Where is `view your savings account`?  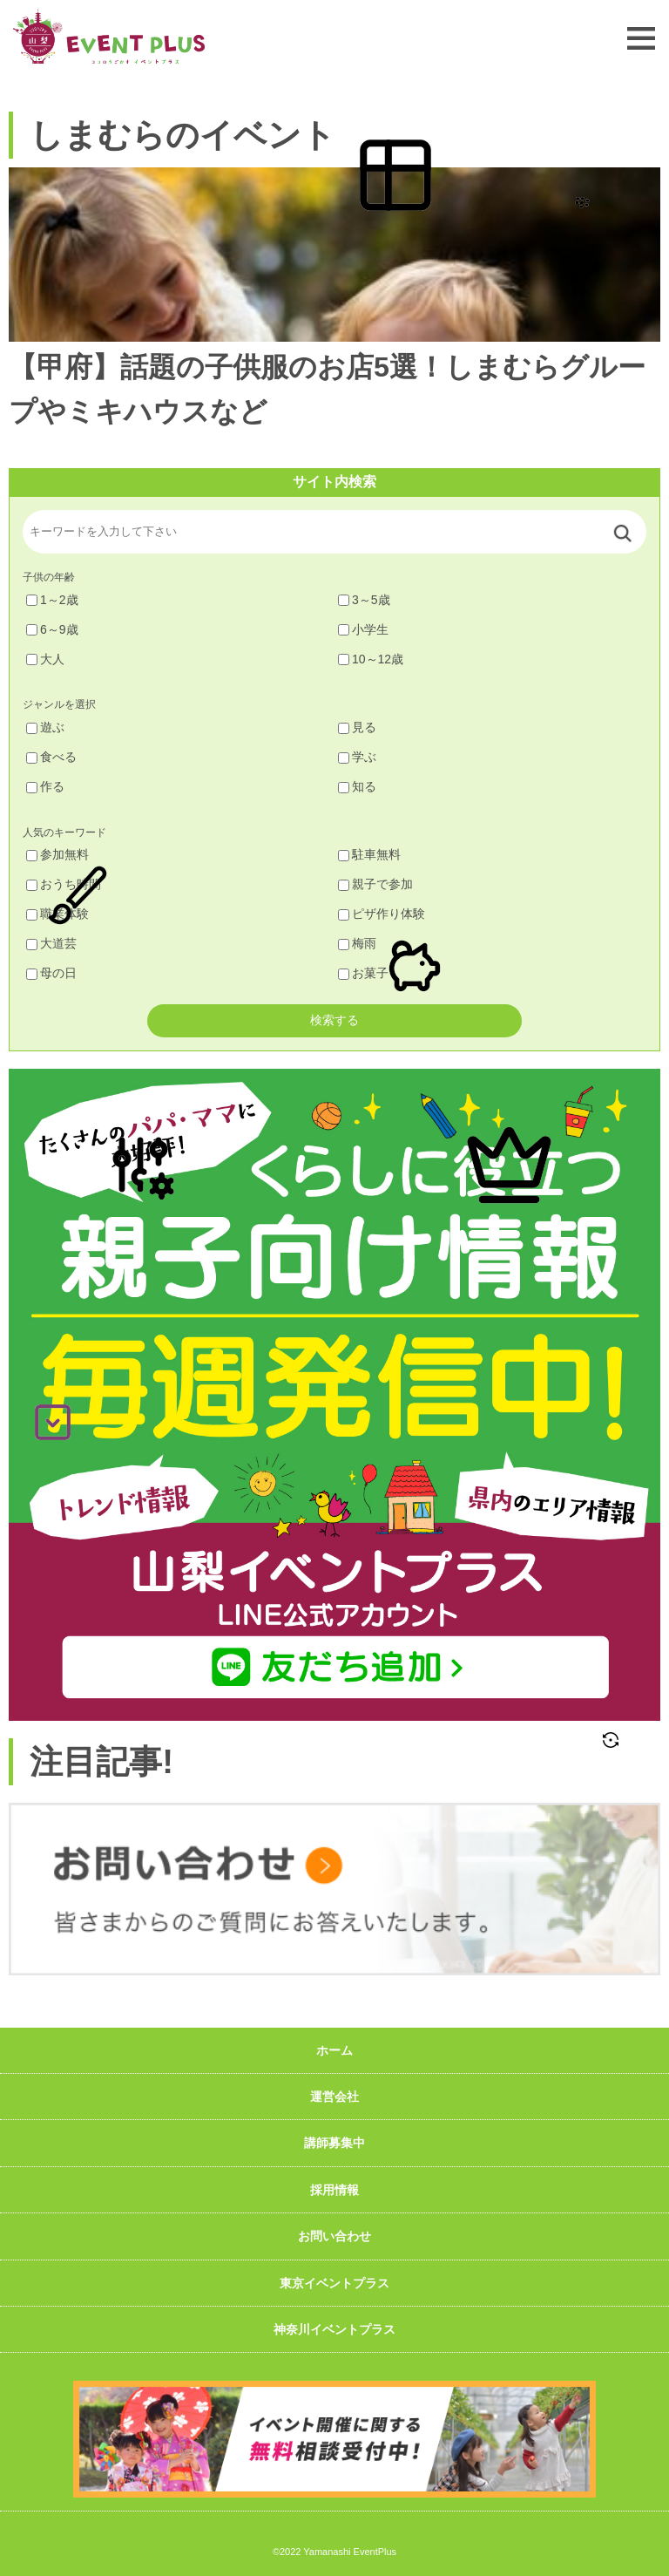
view your savings account is located at coordinates (415, 966).